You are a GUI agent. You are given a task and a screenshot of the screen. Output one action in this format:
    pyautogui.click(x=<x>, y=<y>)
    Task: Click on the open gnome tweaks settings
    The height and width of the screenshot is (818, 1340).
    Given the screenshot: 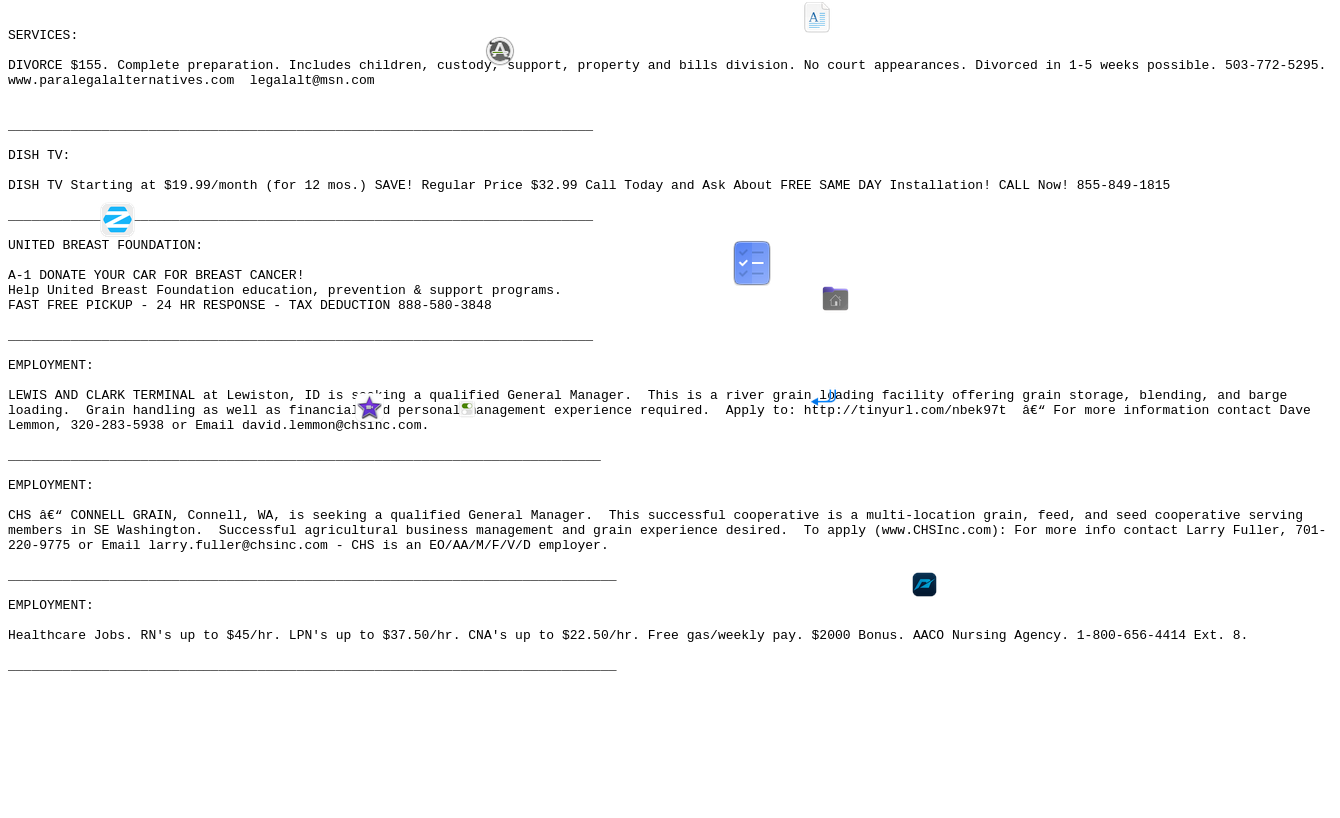 What is the action you would take?
    pyautogui.click(x=467, y=409)
    